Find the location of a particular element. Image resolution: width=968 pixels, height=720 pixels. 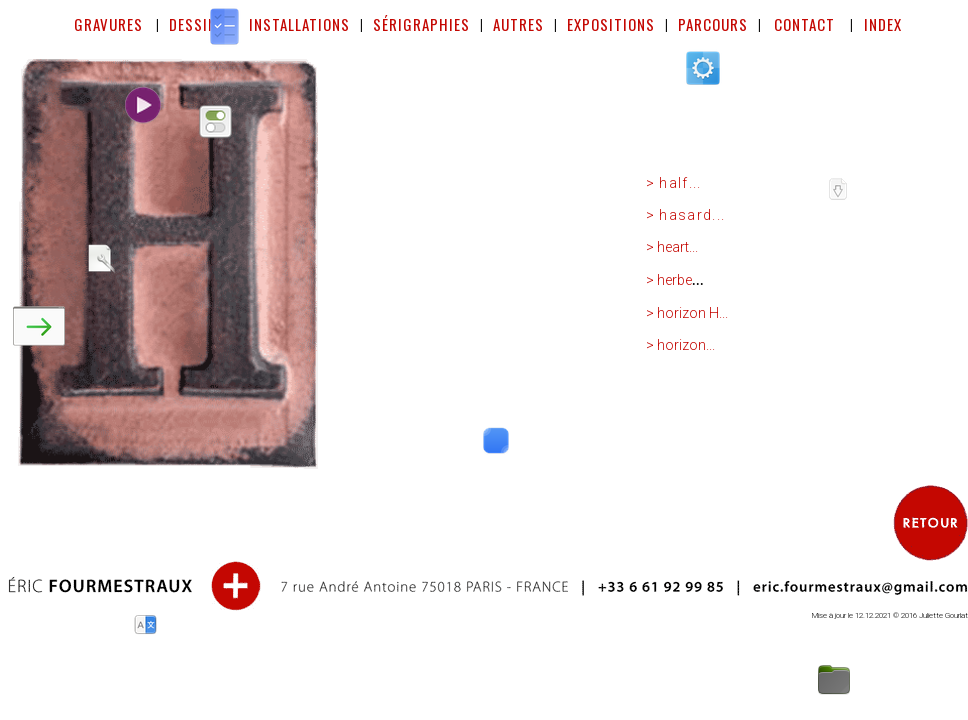

view or edit document properties is located at coordinates (102, 259).